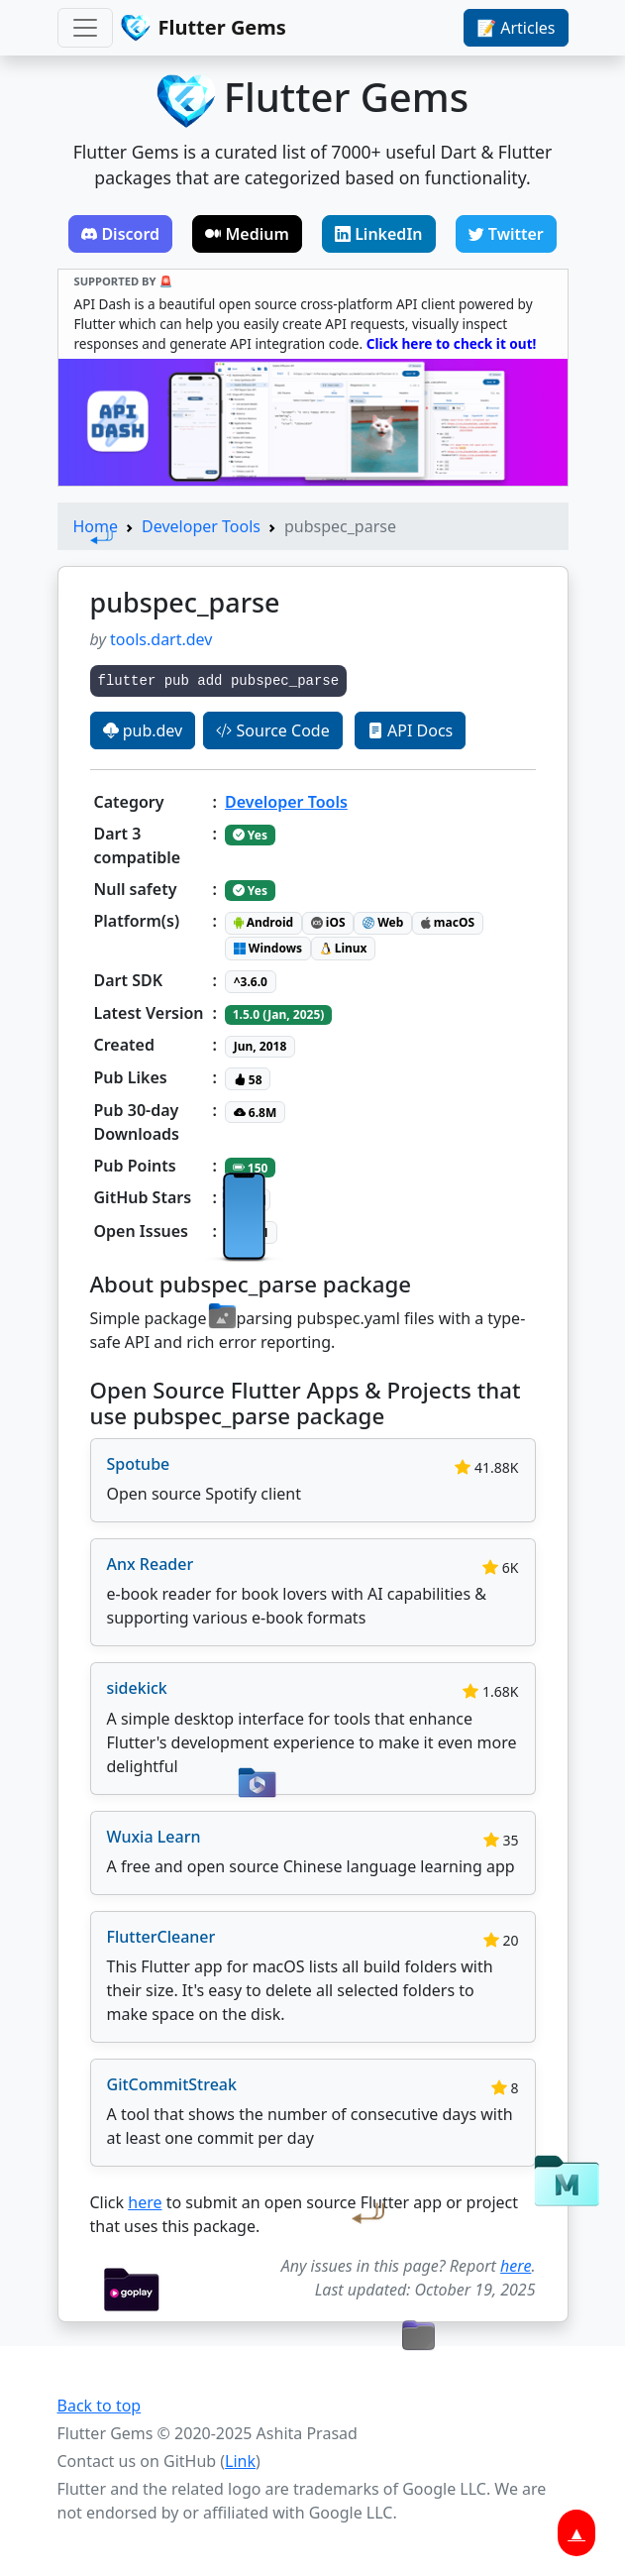  I want to click on open folder to view contents, so click(418, 2334).